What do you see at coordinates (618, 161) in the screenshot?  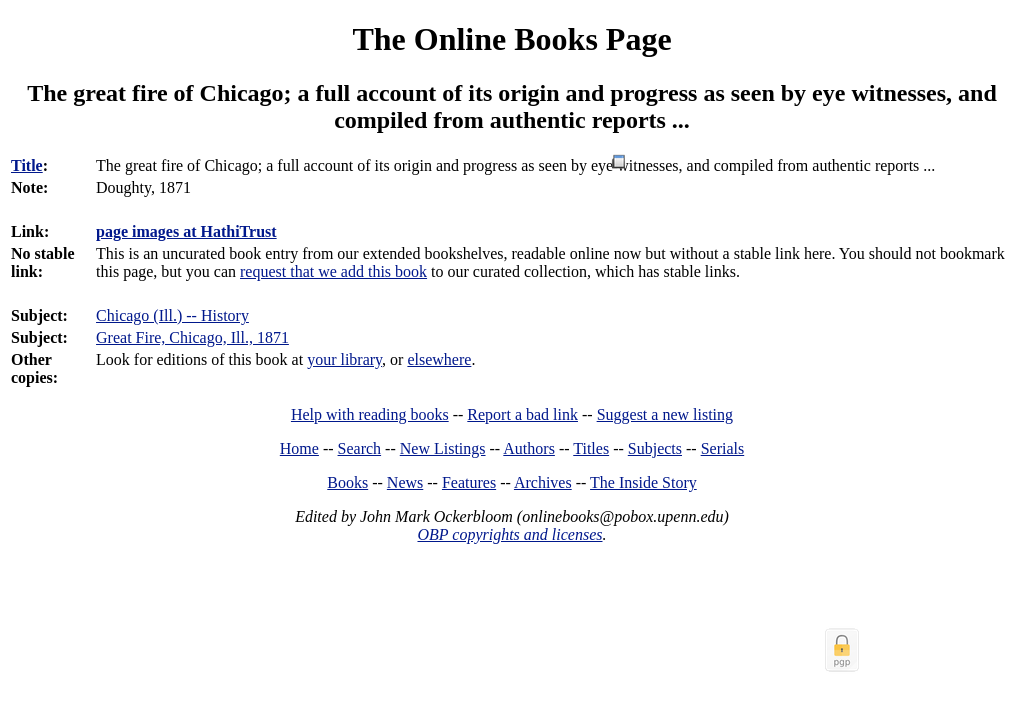 I see `access miniSD card storage` at bounding box center [618, 161].